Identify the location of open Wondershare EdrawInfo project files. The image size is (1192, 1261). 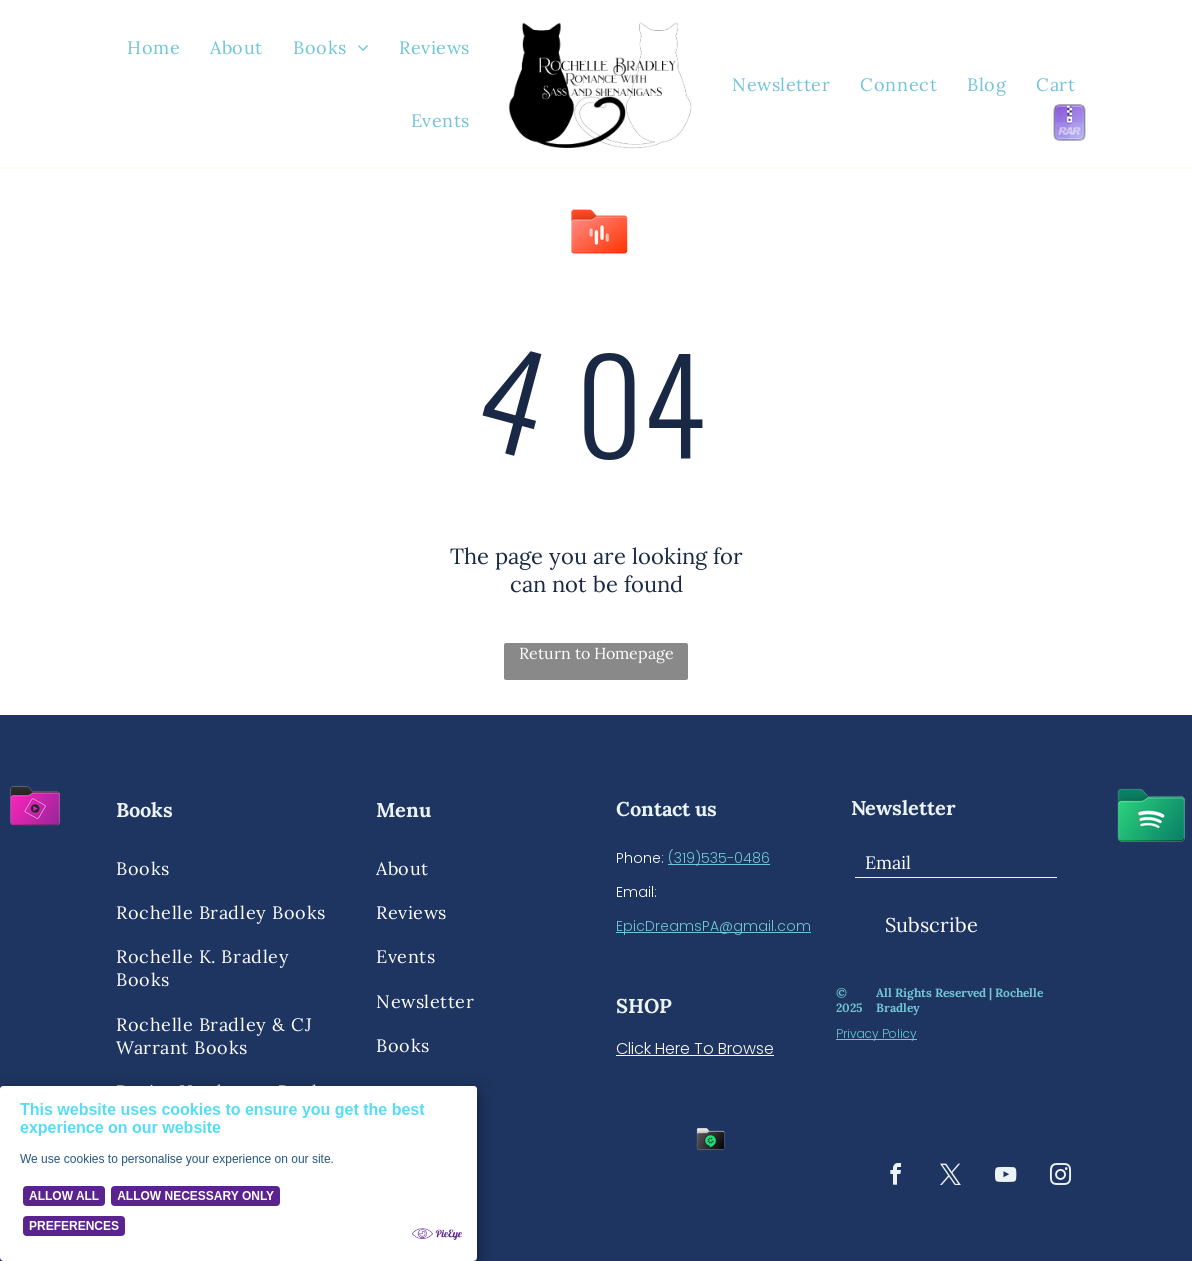
(599, 233).